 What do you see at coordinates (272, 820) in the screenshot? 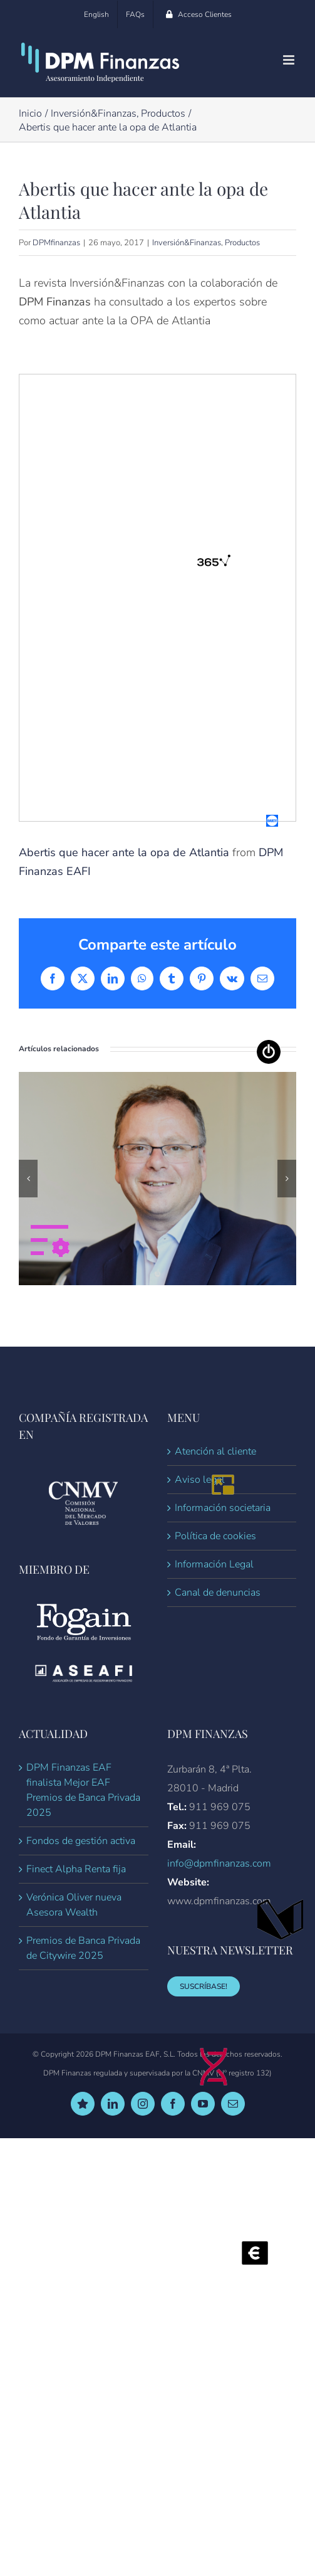
I see `Darty retail store app or website` at bounding box center [272, 820].